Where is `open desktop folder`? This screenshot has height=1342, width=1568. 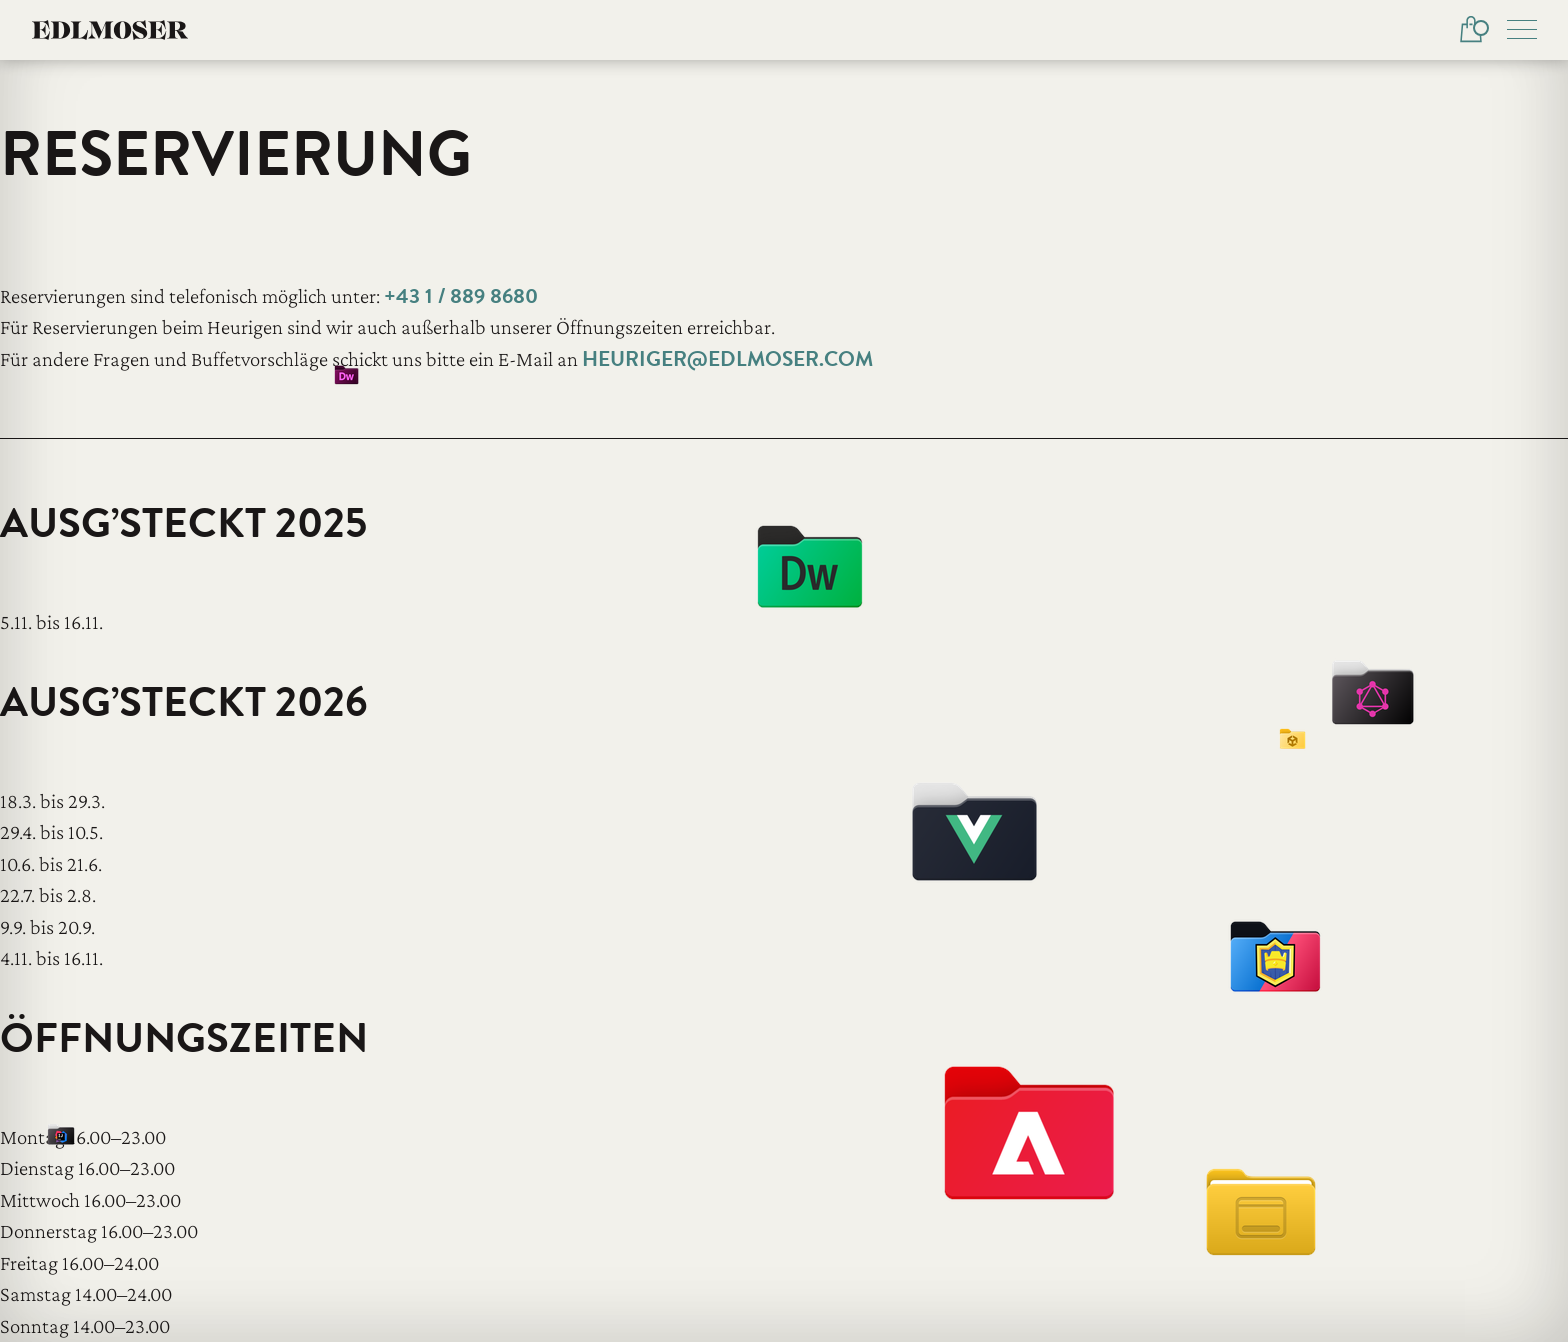
open desktop folder is located at coordinates (1261, 1212).